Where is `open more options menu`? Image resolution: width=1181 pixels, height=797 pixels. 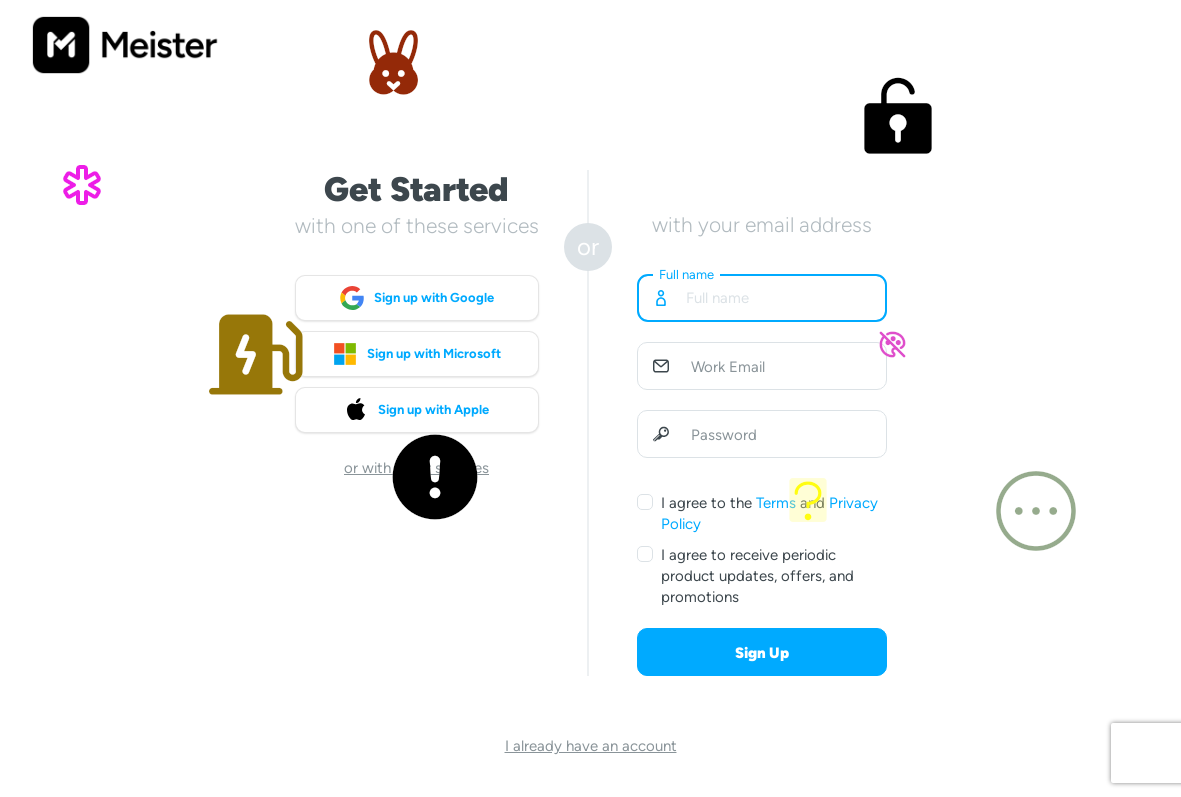 open more options menu is located at coordinates (1036, 511).